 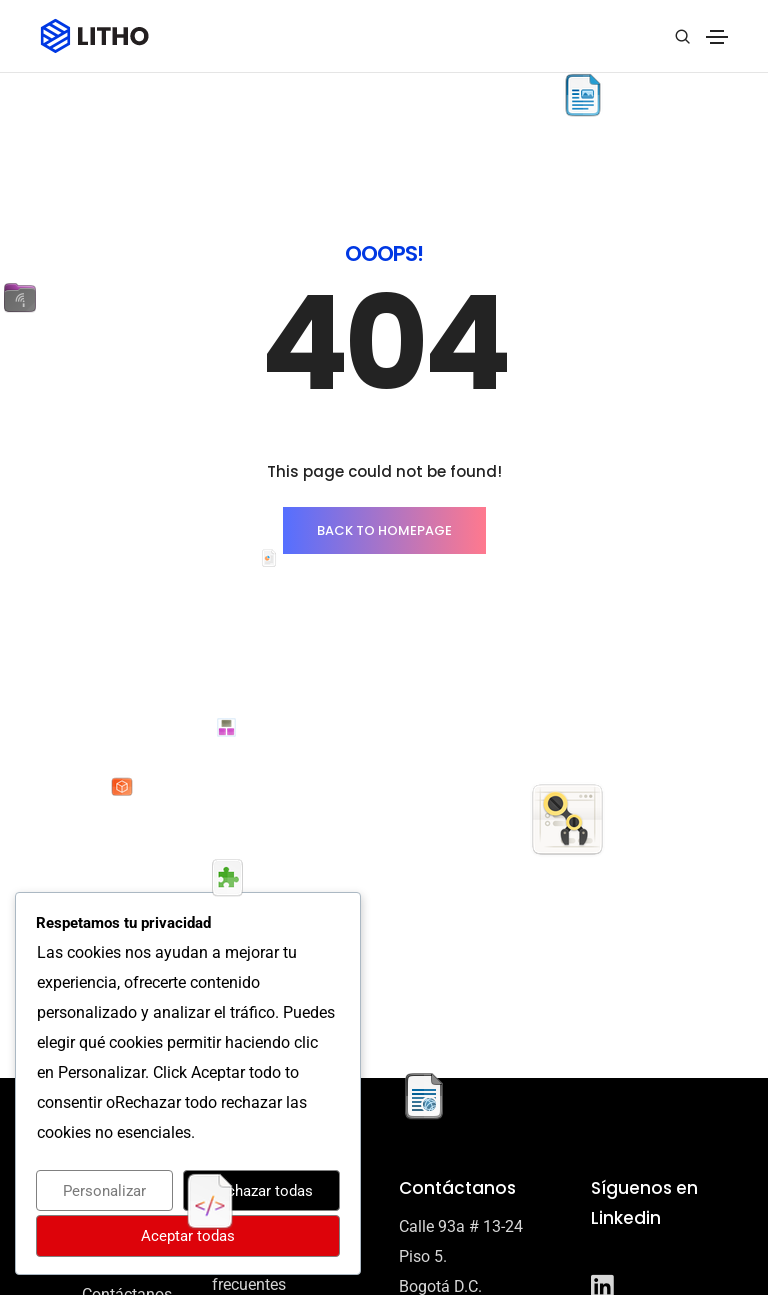 What do you see at coordinates (210, 1201) in the screenshot?
I see `a maven xml configuration file` at bounding box center [210, 1201].